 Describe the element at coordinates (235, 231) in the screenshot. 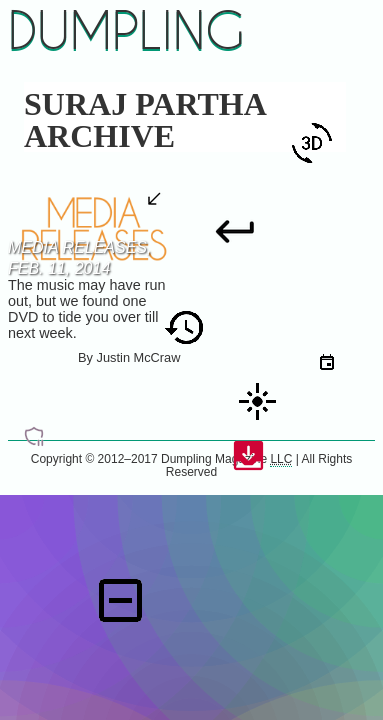

I see `submit or confirm text input` at that location.